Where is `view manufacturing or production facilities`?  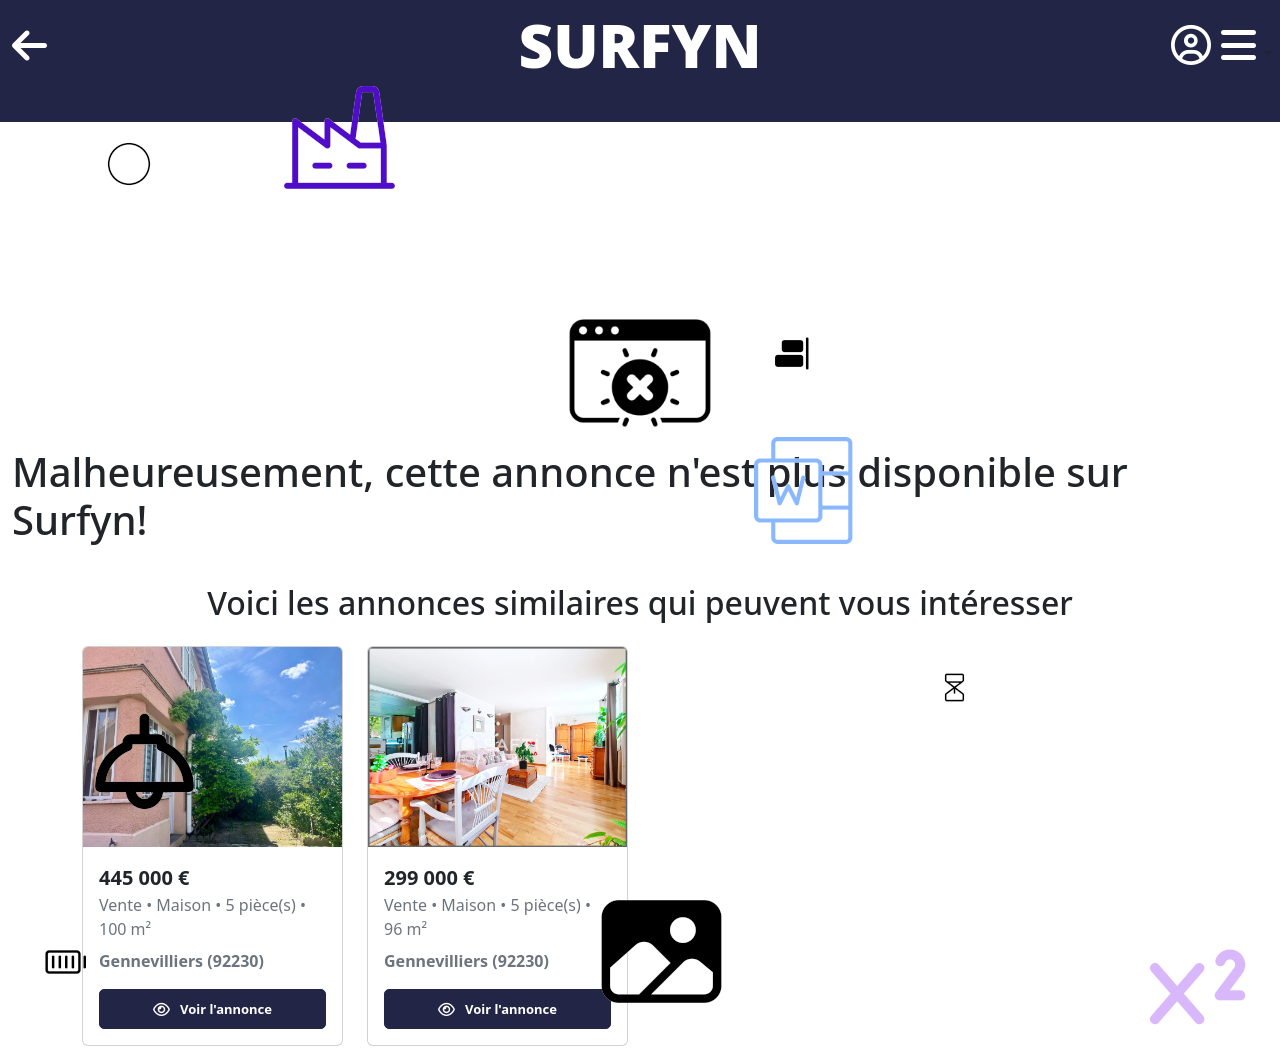
view manufacturing or production facilities is located at coordinates (339, 141).